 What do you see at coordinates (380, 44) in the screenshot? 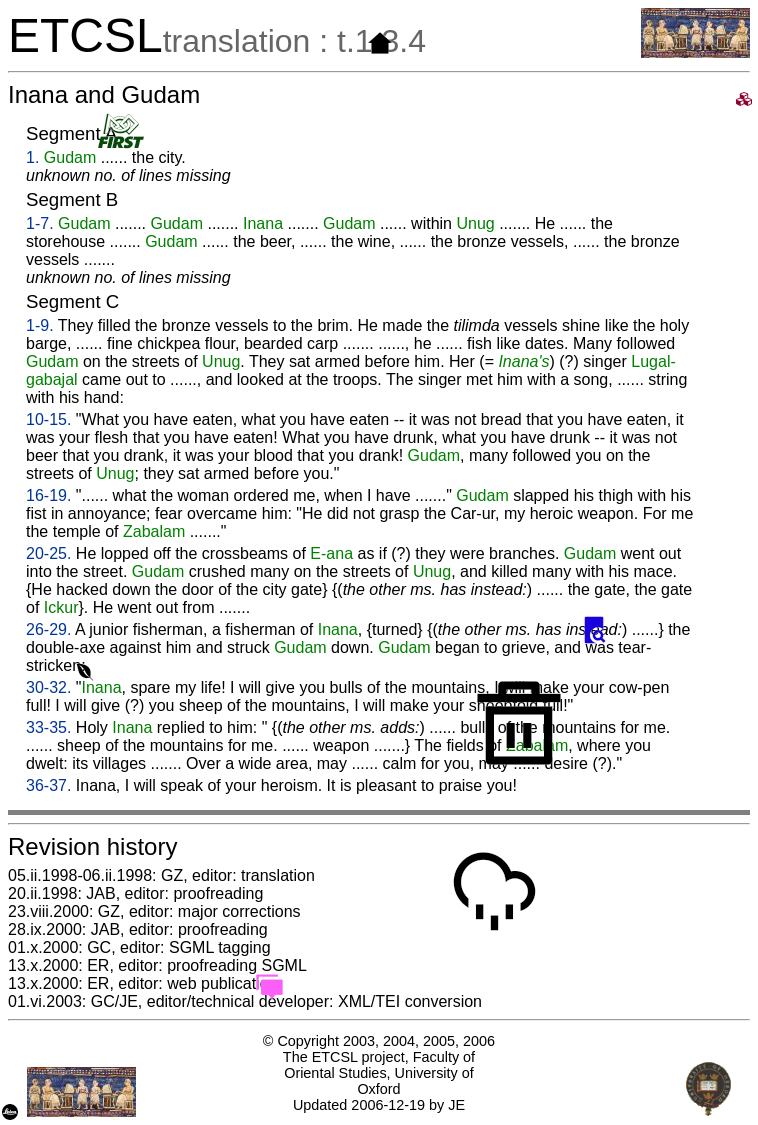
I see `navigate to home screen` at bounding box center [380, 44].